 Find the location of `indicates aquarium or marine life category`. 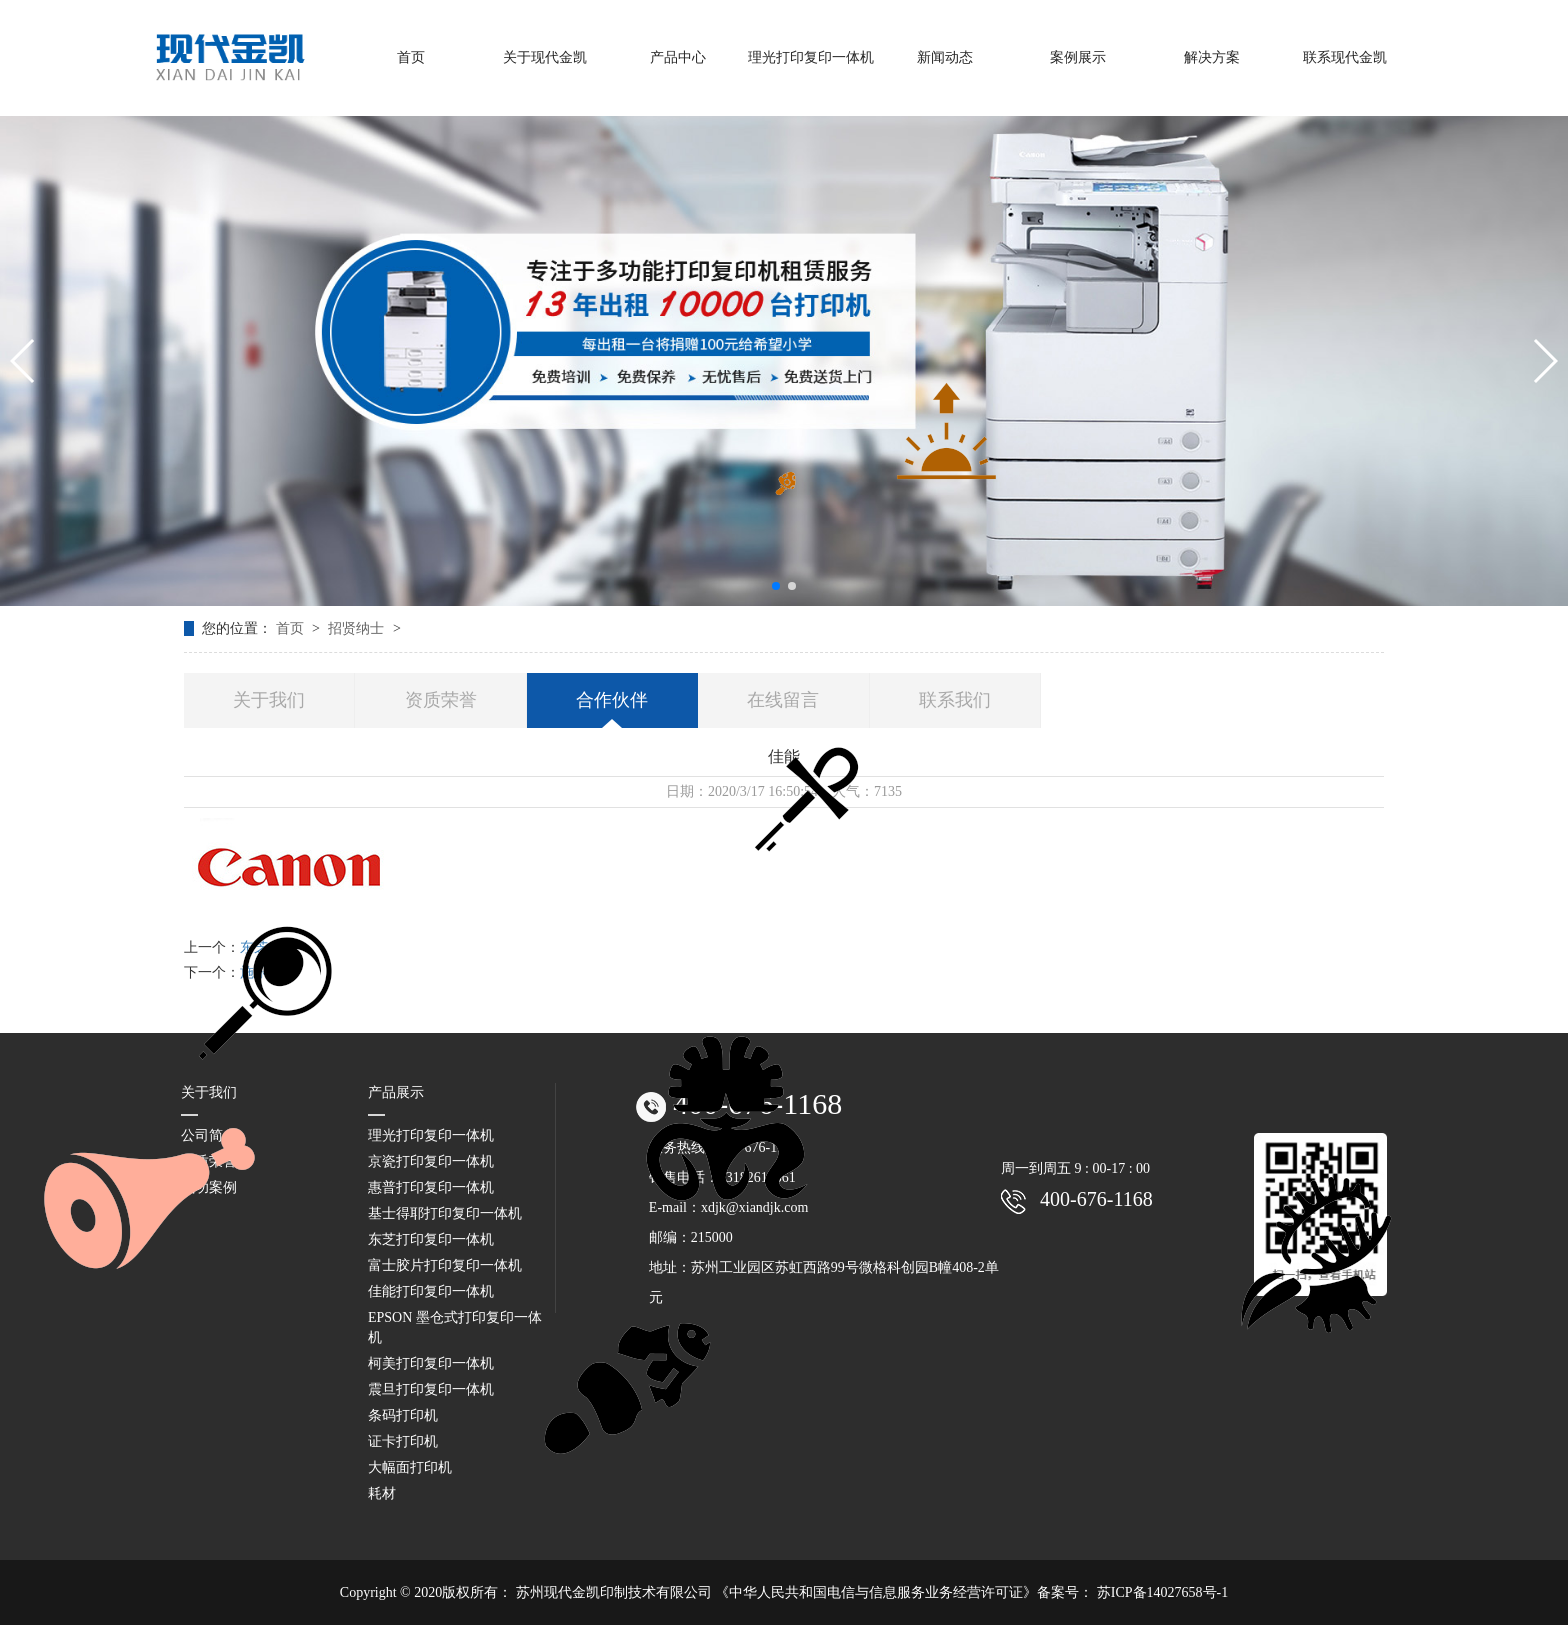

indicates aquarium or marine life category is located at coordinates (627, 1388).